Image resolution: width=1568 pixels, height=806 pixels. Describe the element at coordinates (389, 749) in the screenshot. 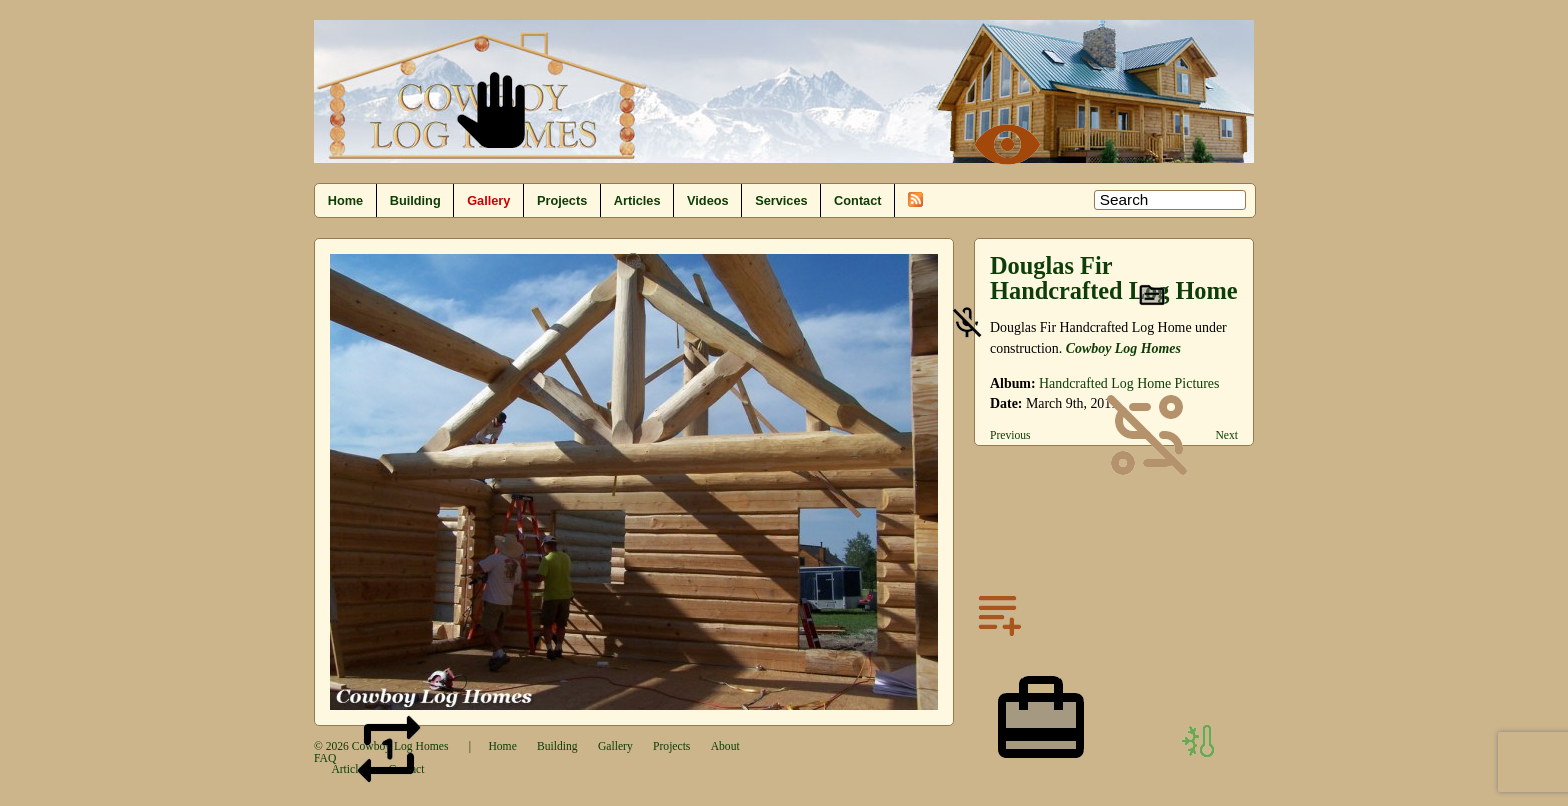

I see `repeat the current track once` at that location.